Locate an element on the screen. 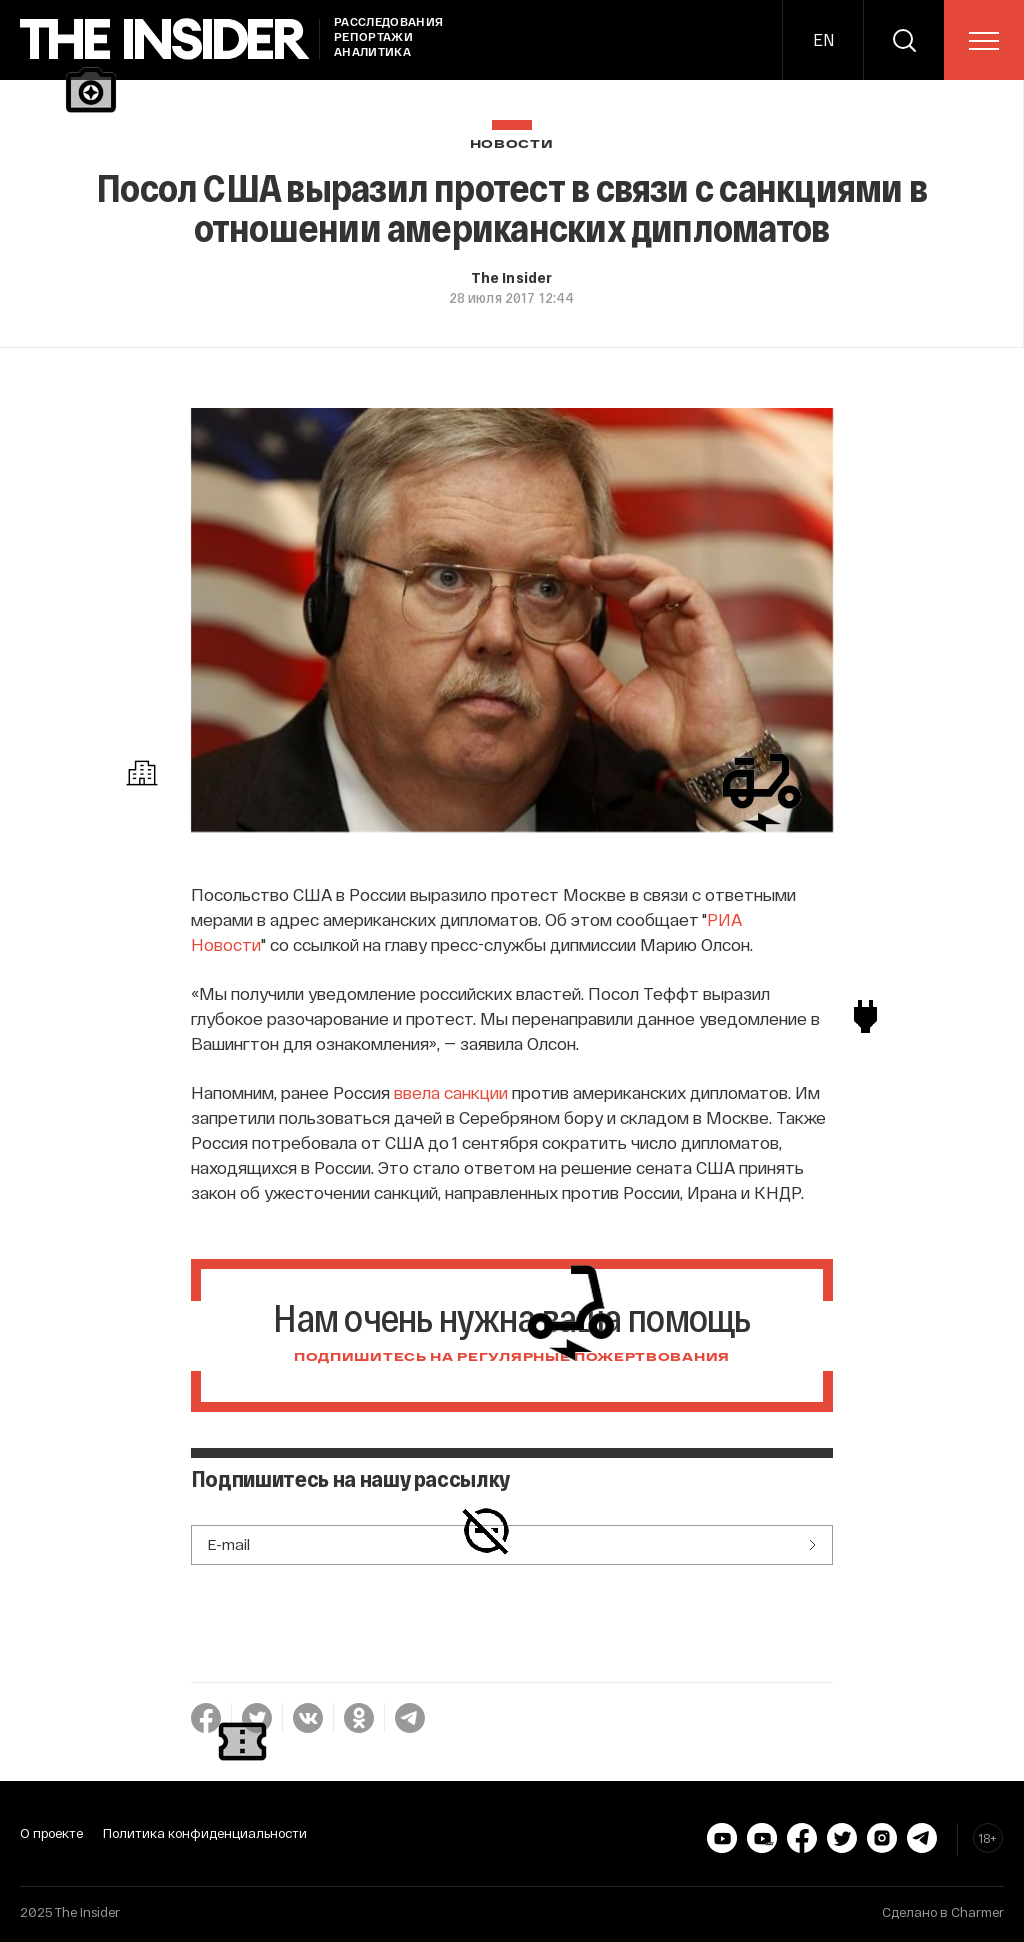  enhance or improve photo quality is located at coordinates (91, 90).